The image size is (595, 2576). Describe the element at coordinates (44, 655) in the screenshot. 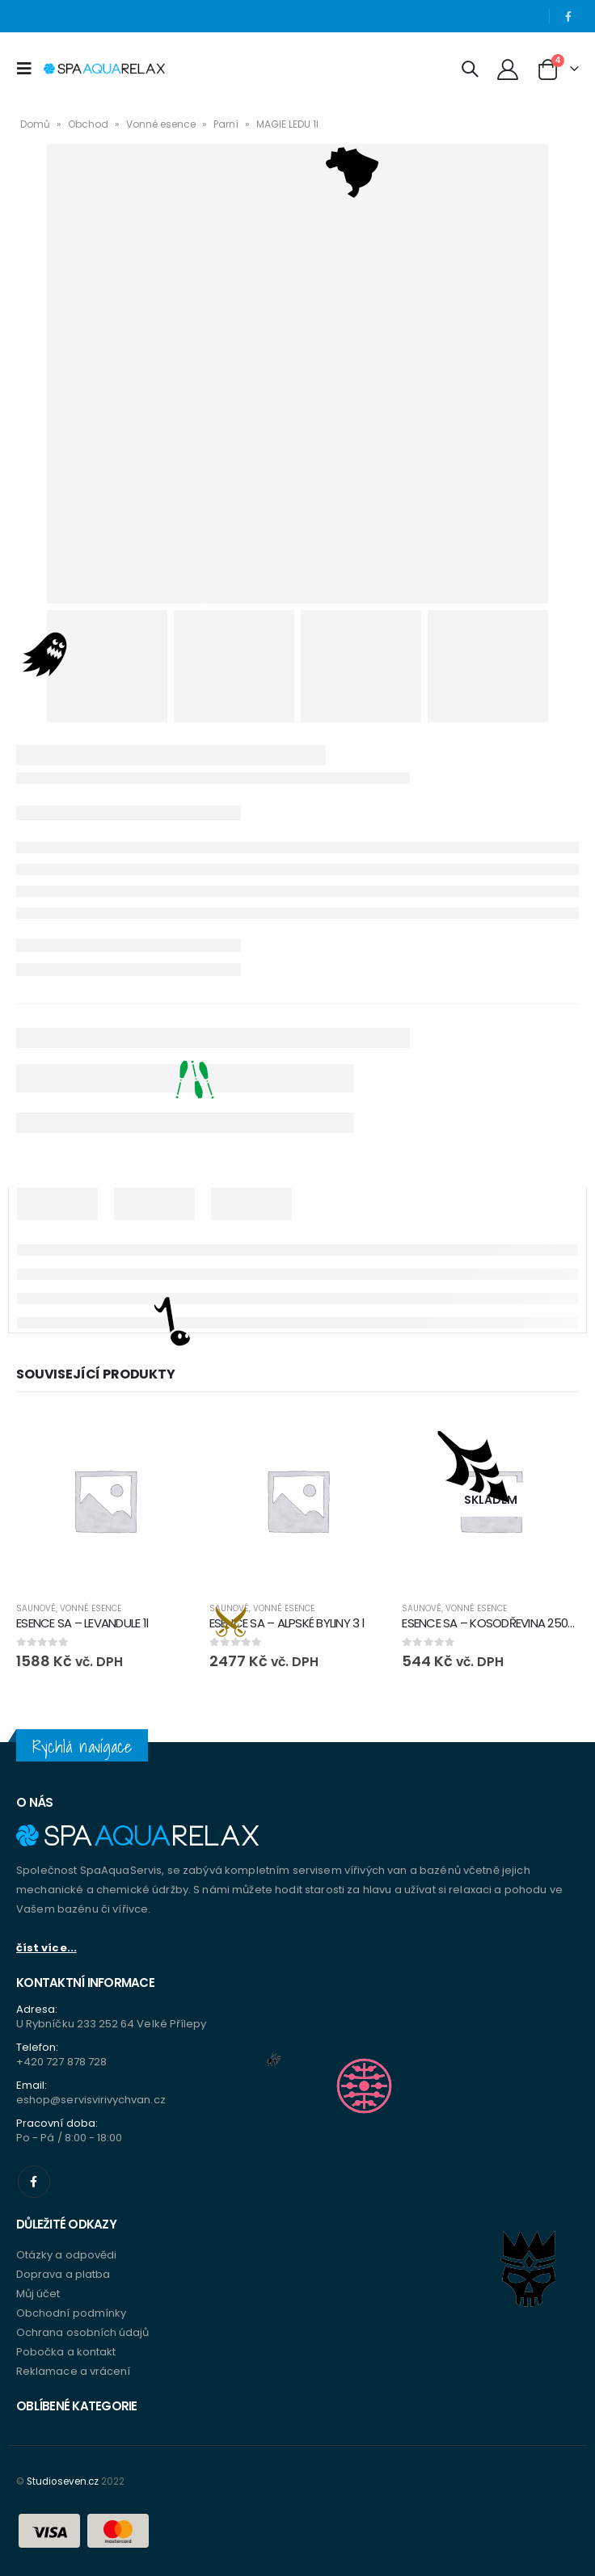

I see `toggle ghost mode or invisible status` at that location.